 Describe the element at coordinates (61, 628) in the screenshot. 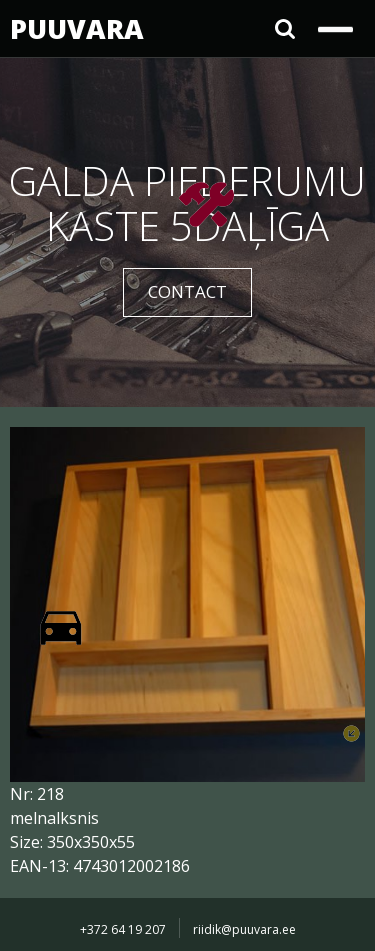

I see `access vehicle or driving settings` at that location.